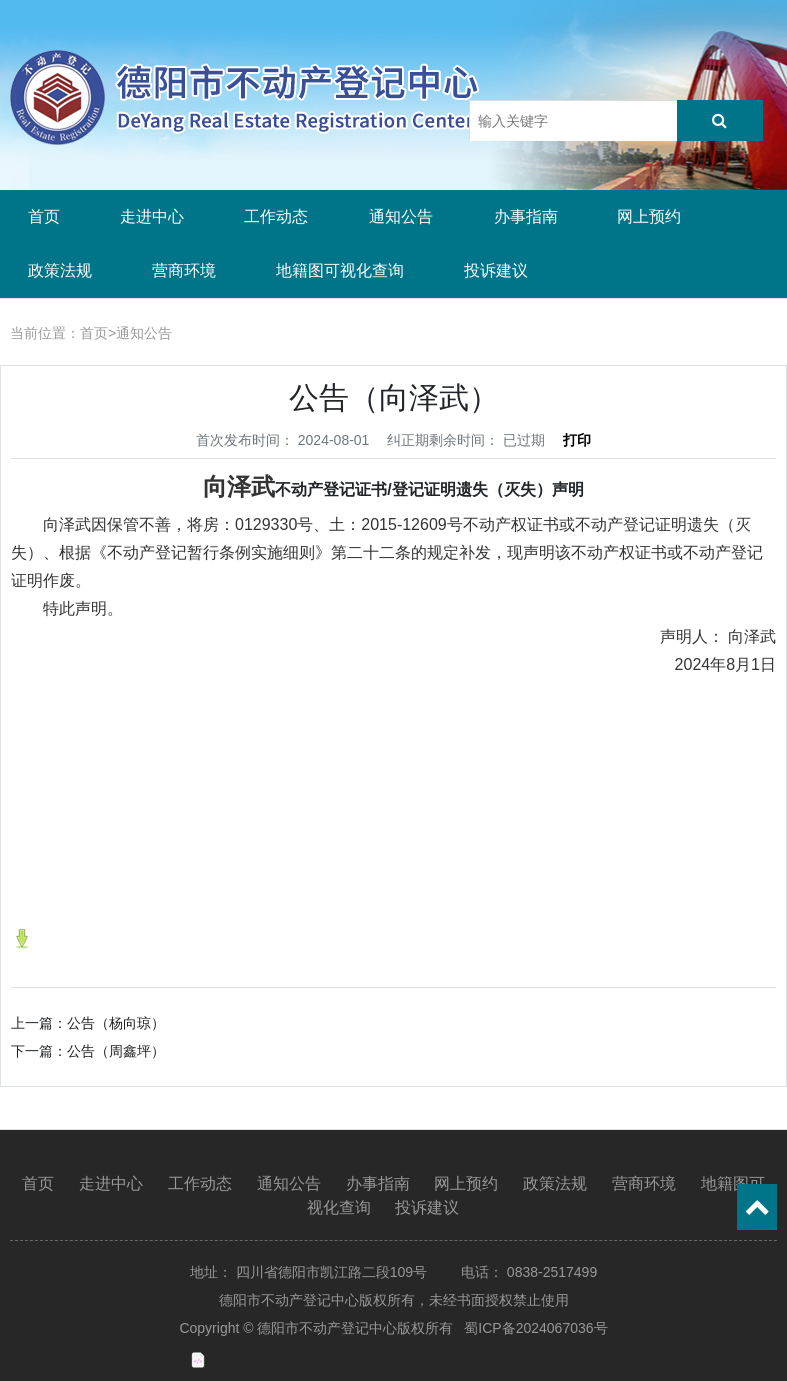 The image size is (787, 1381). Describe the element at coordinates (22, 939) in the screenshot. I see `save the current file` at that location.